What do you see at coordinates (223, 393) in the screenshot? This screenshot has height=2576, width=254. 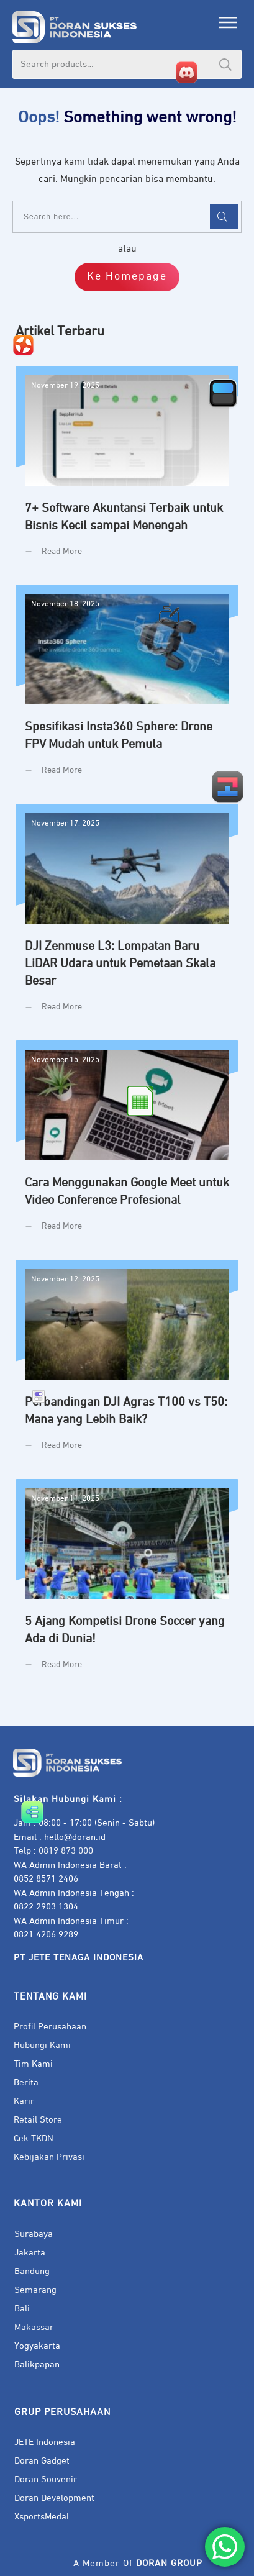 I see `open desktop activities preferences` at bounding box center [223, 393].